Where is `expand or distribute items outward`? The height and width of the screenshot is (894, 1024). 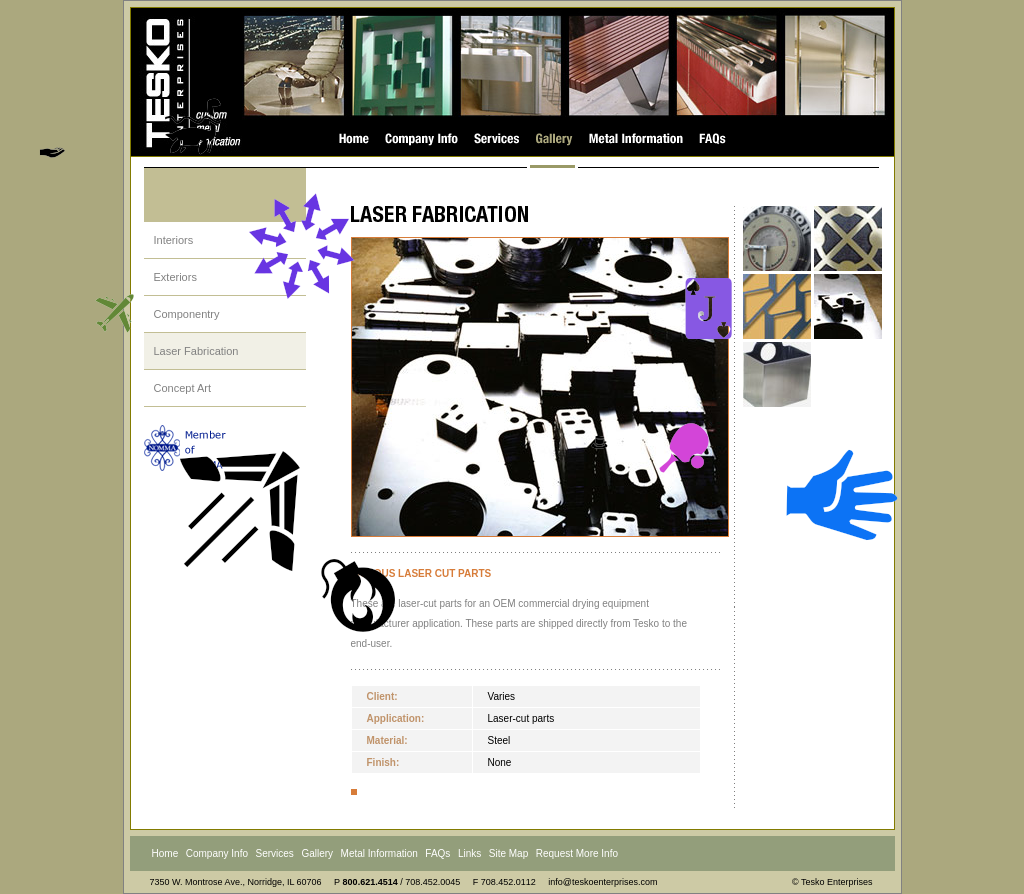 expand or distribute items outward is located at coordinates (301, 246).